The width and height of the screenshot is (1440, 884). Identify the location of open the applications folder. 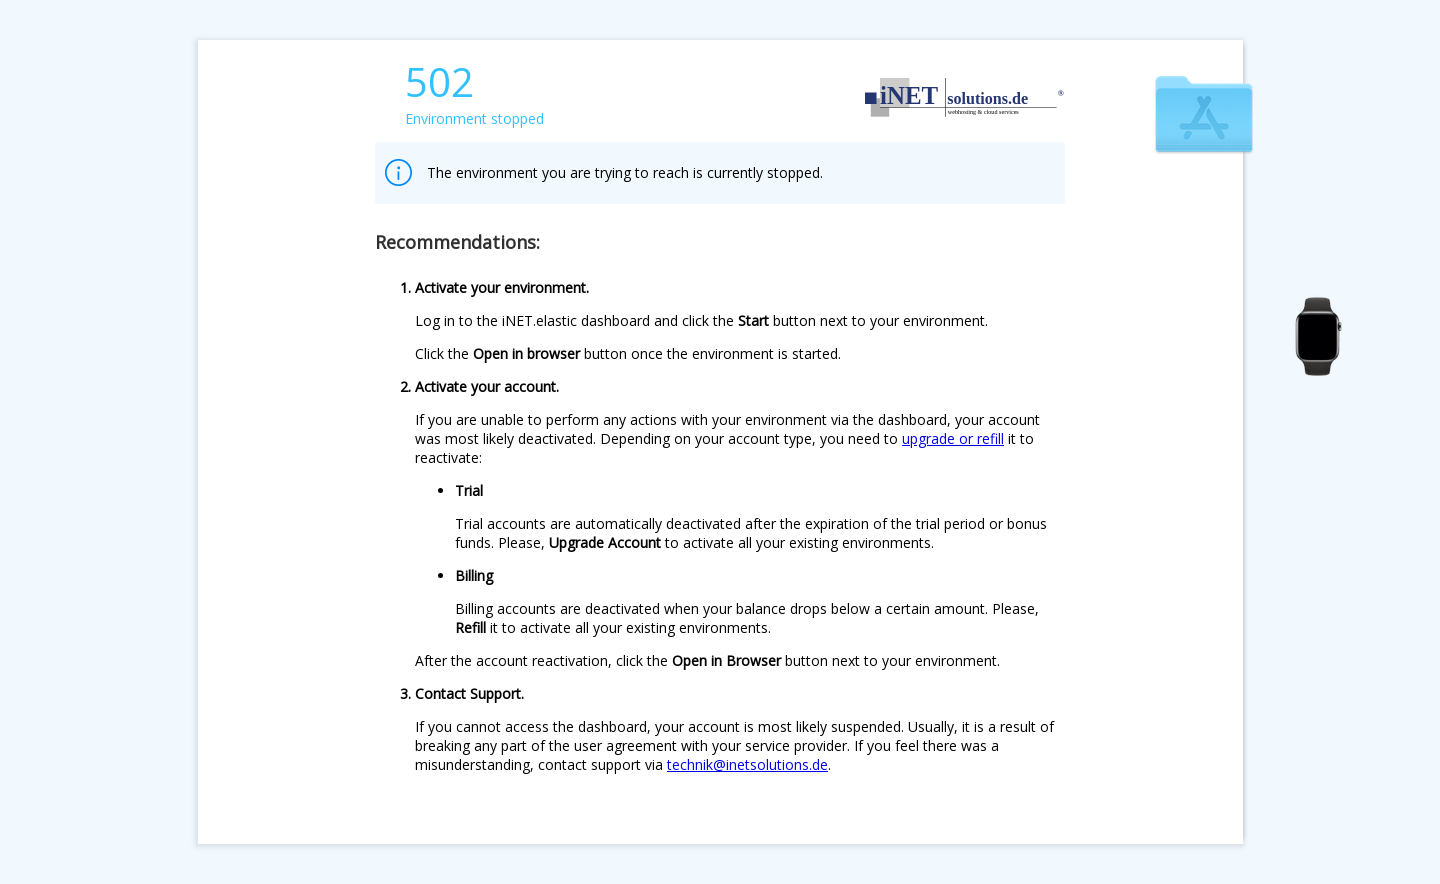
(1204, 114).